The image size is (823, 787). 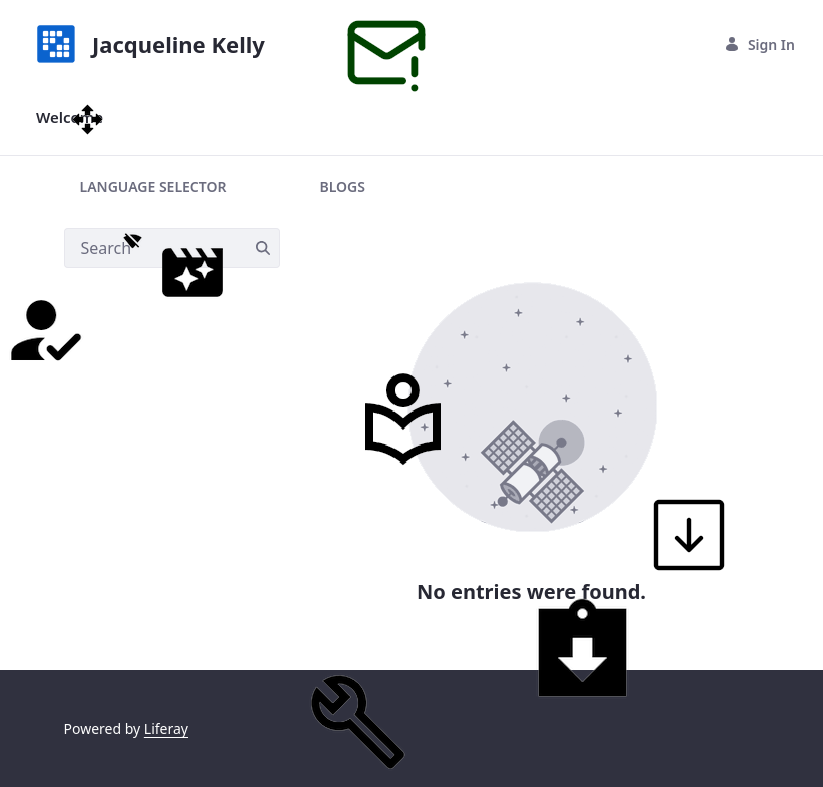 I want to click on access settings or configuration options, so click(x=358, y=722).